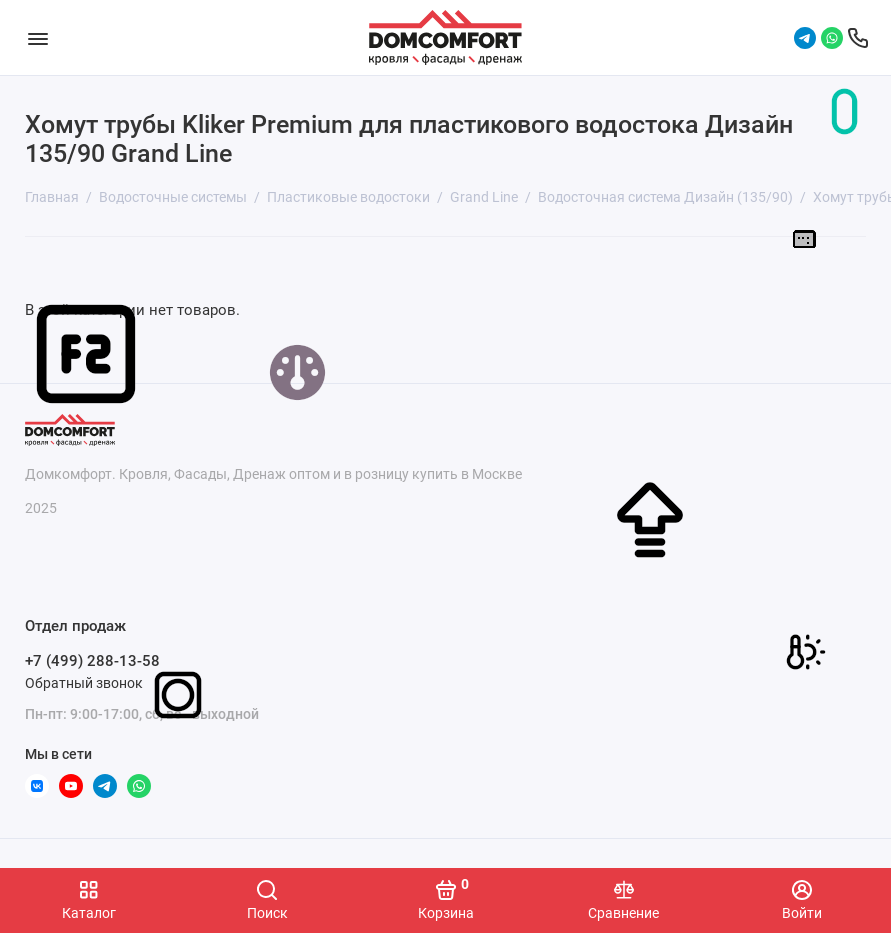 Image resolution: width=891 pixels, height=933 pixels. Describe the element at coordinates (86, 354) in the screenshot. I see `toggle F2 function key shortcut` at that location.